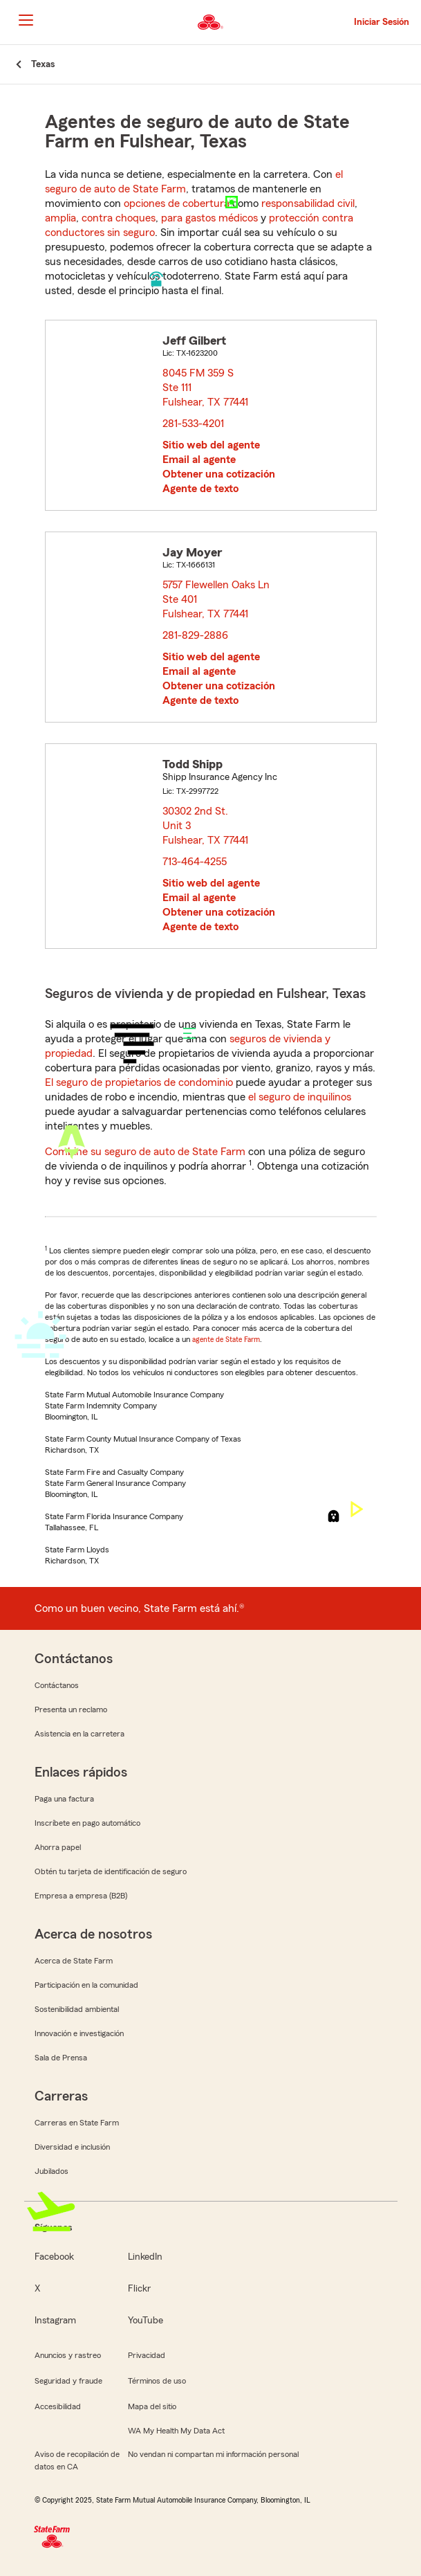 This screenshot has width=421, height=2576. Describe the element at coordinates (132, 1044) in the screenshot. I see `indicates tornado or severe weather warning` at that location.